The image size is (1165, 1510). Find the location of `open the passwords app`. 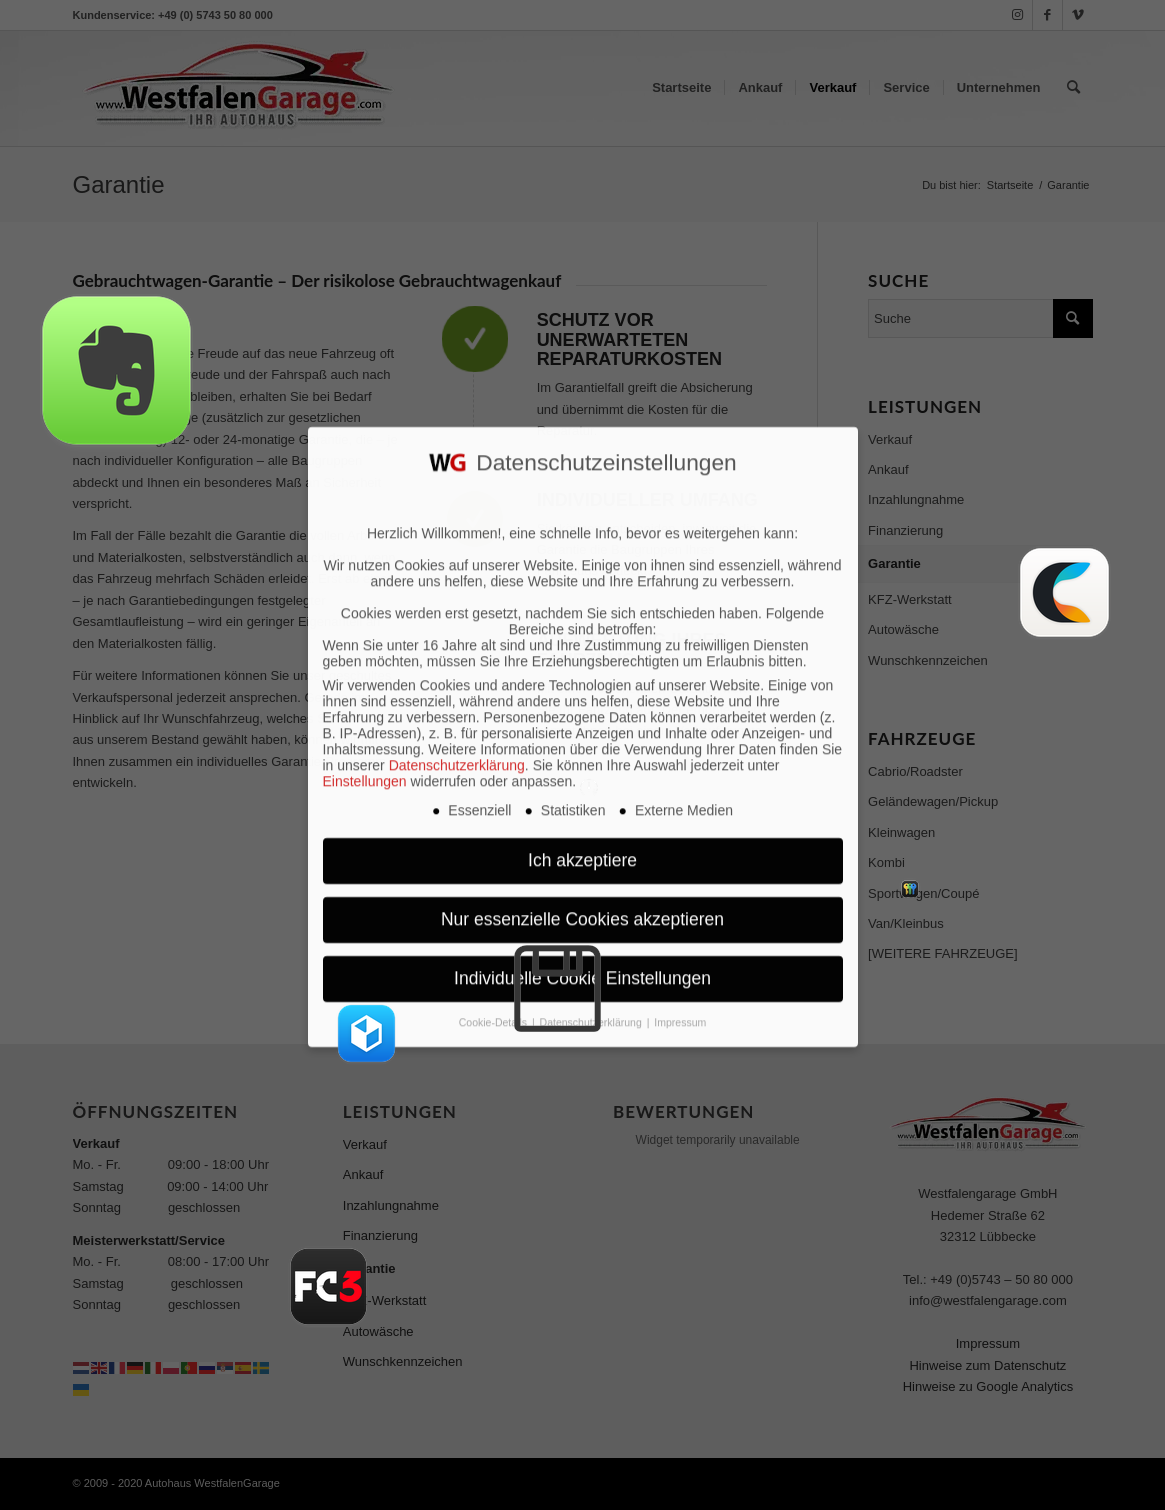

open the passwords app is located at coordinates (910, 889).